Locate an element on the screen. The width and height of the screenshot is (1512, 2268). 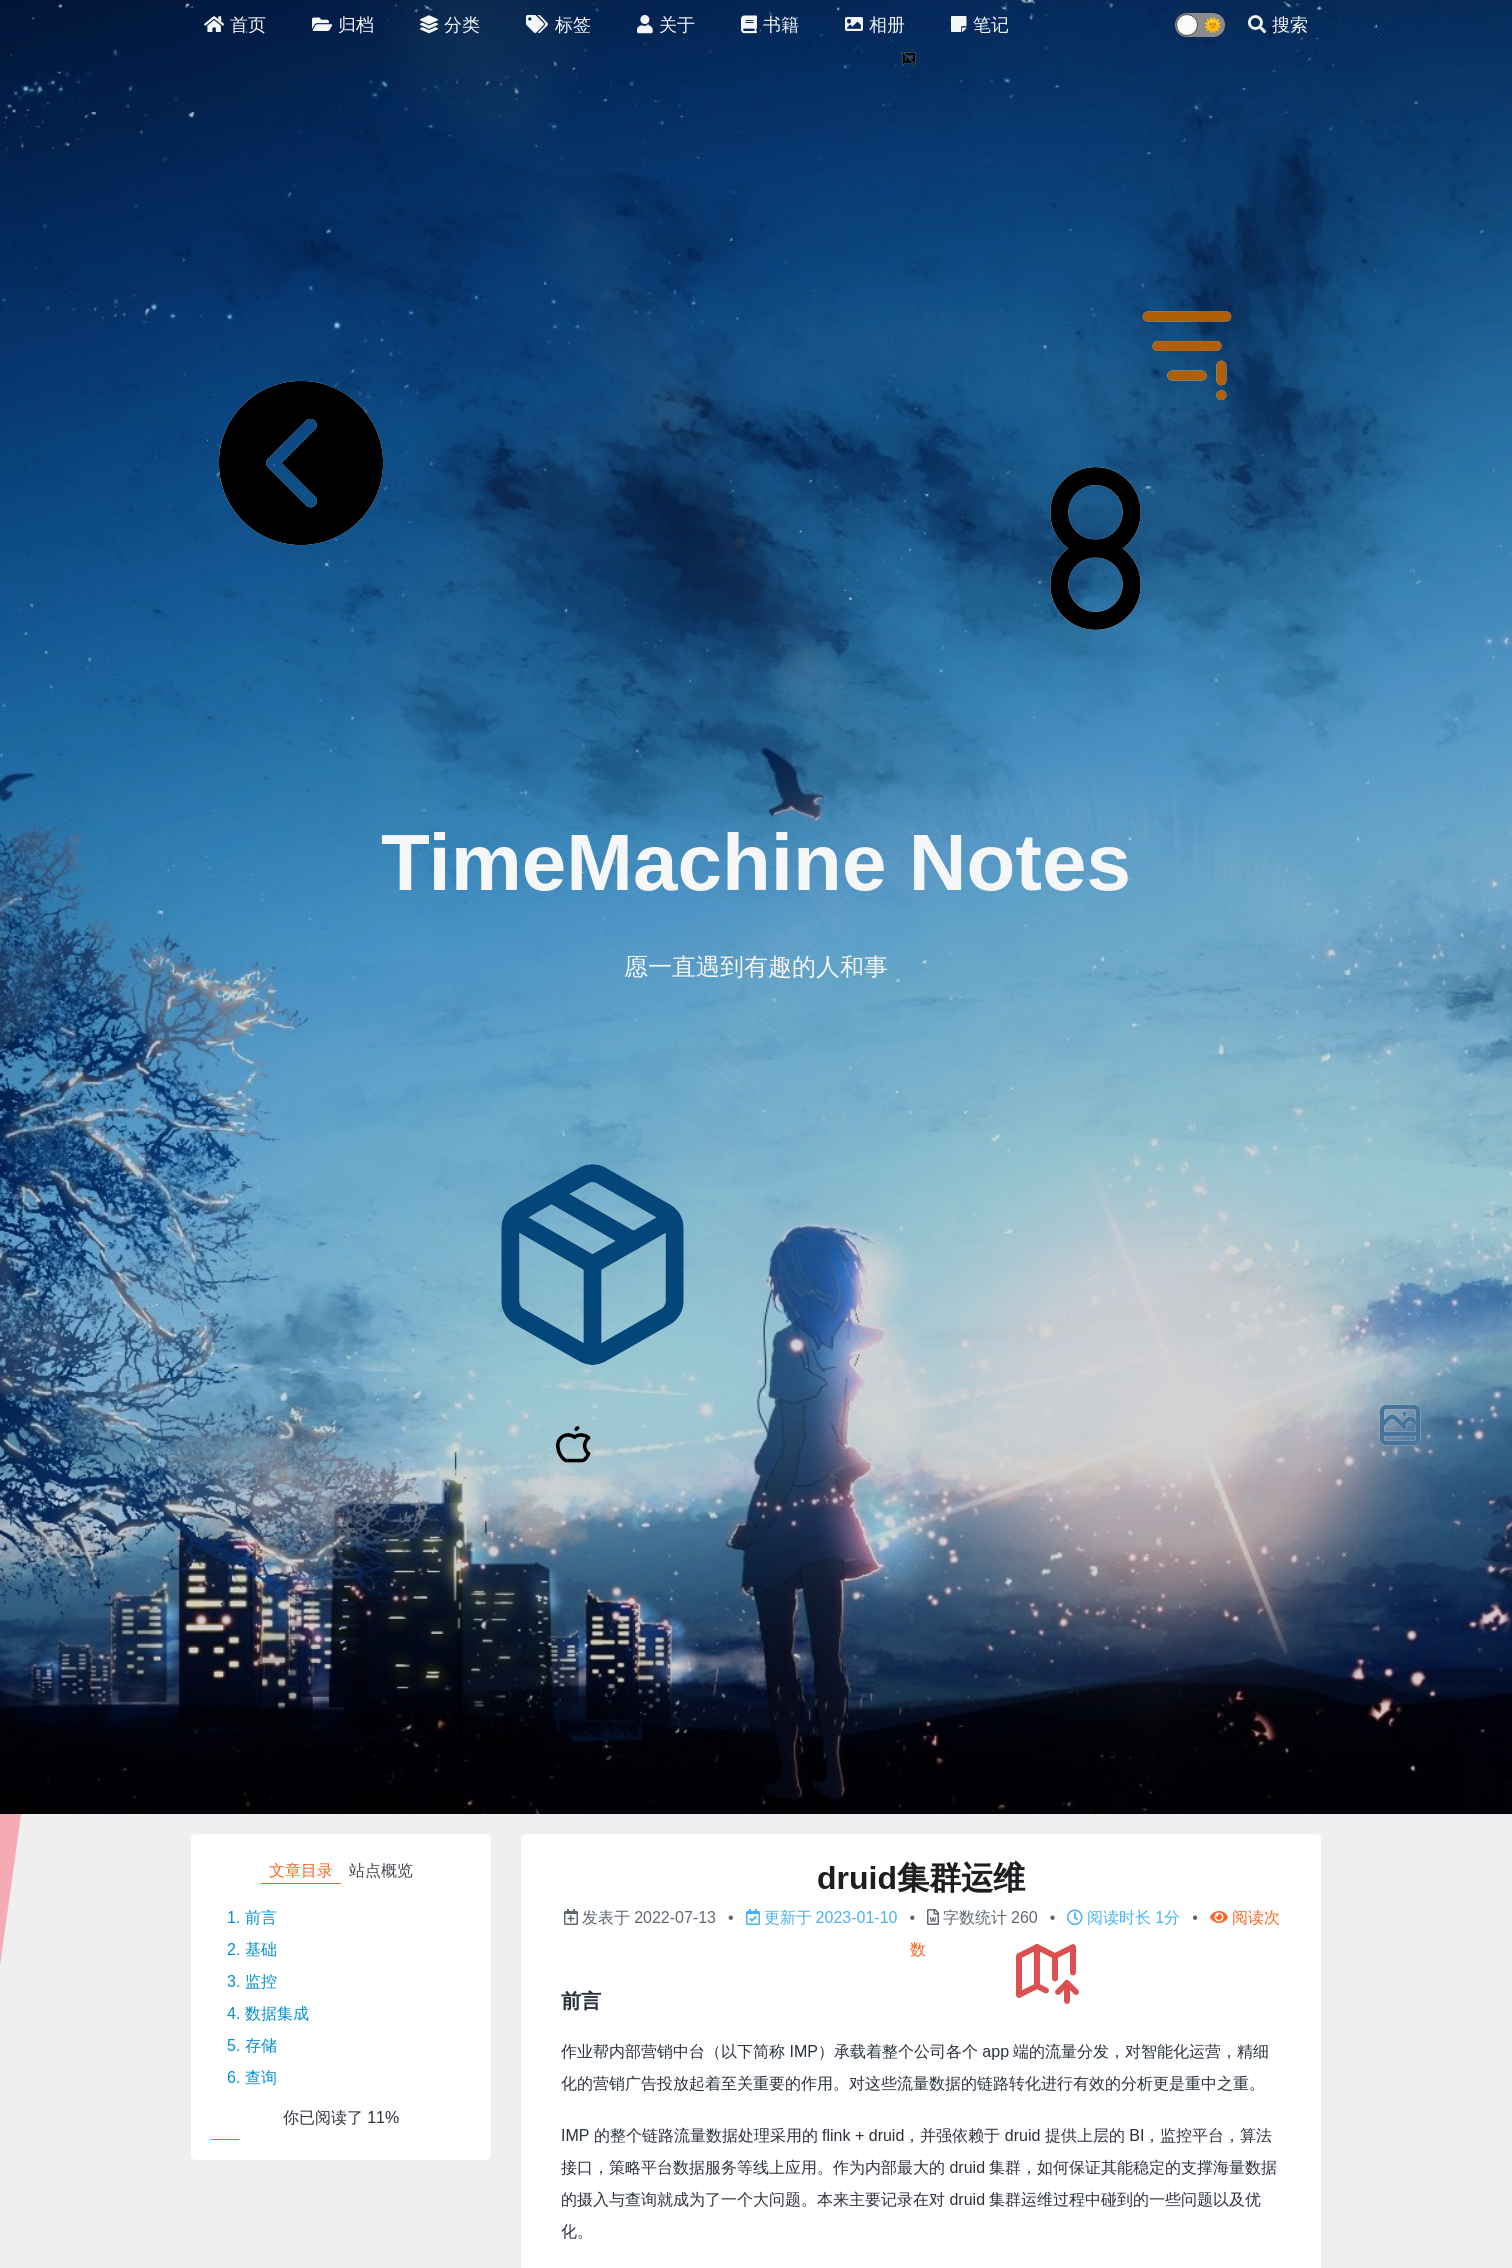
indicates the number 8 in a list or sequence is located at coordinates (1095, 548).